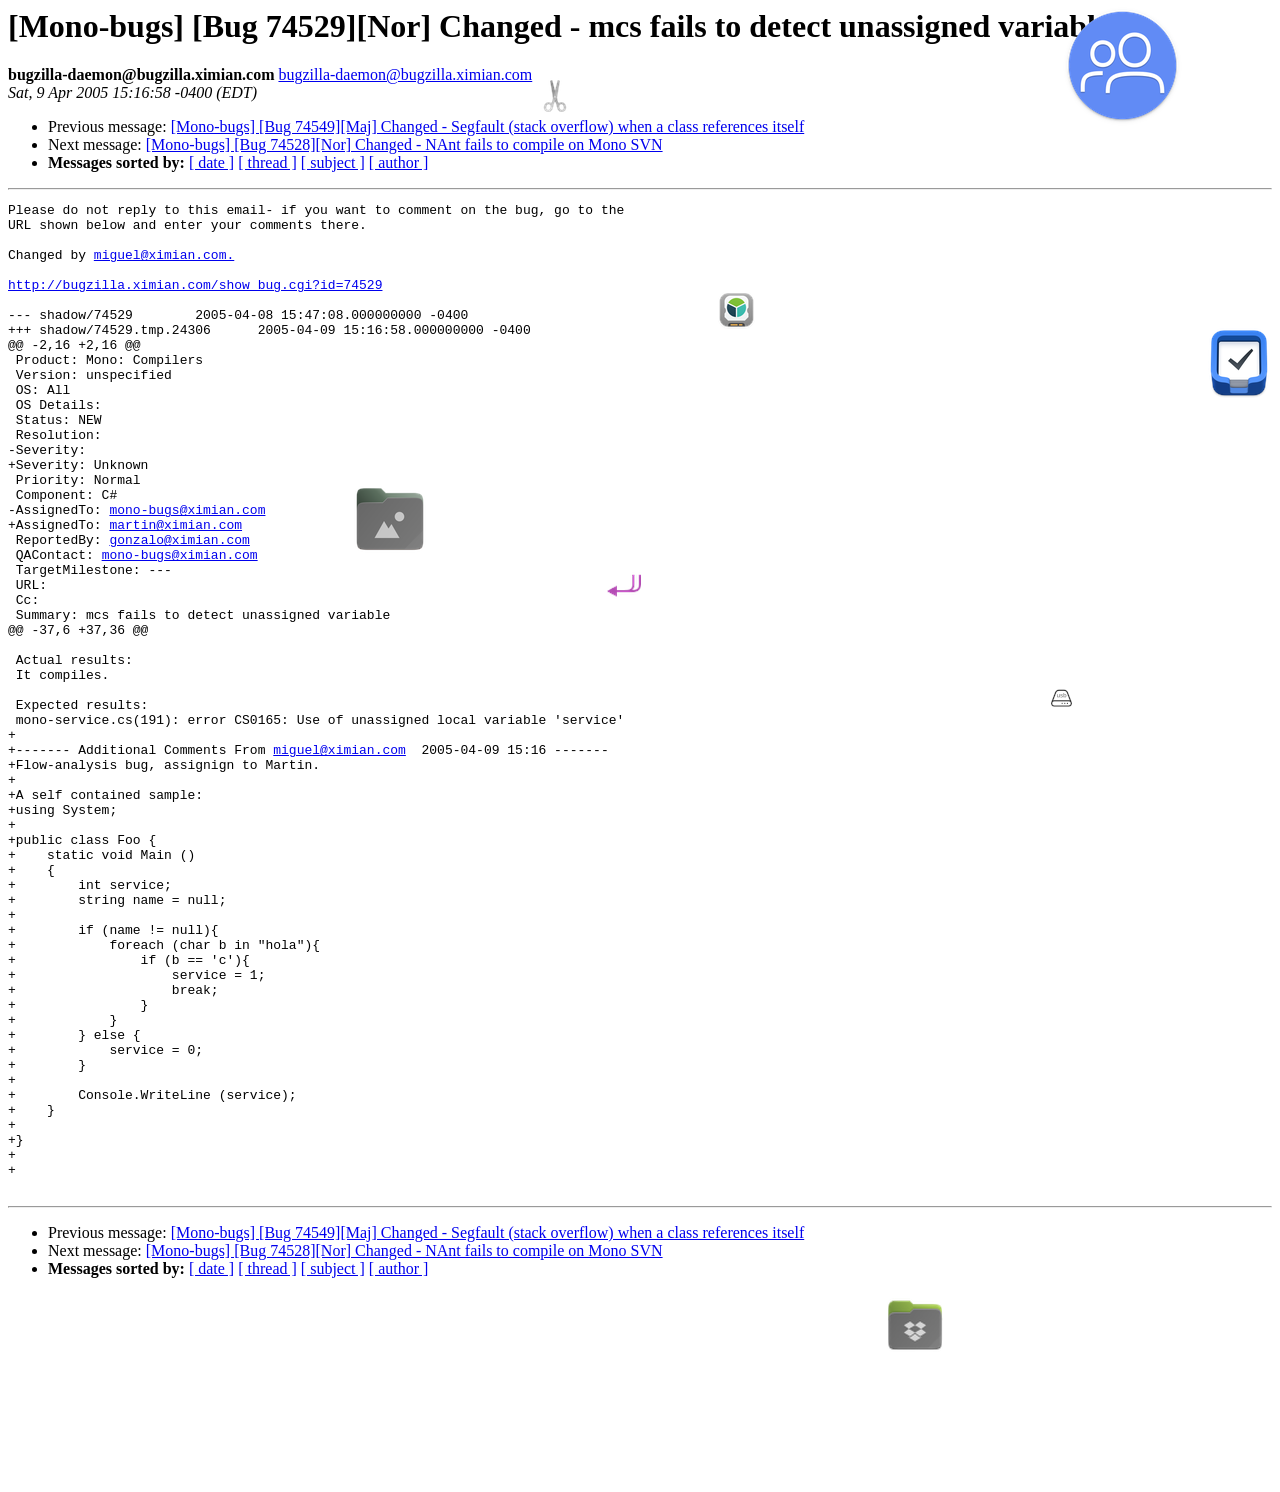  I want to click on external usb hard drive connected, so click(1061, 697).